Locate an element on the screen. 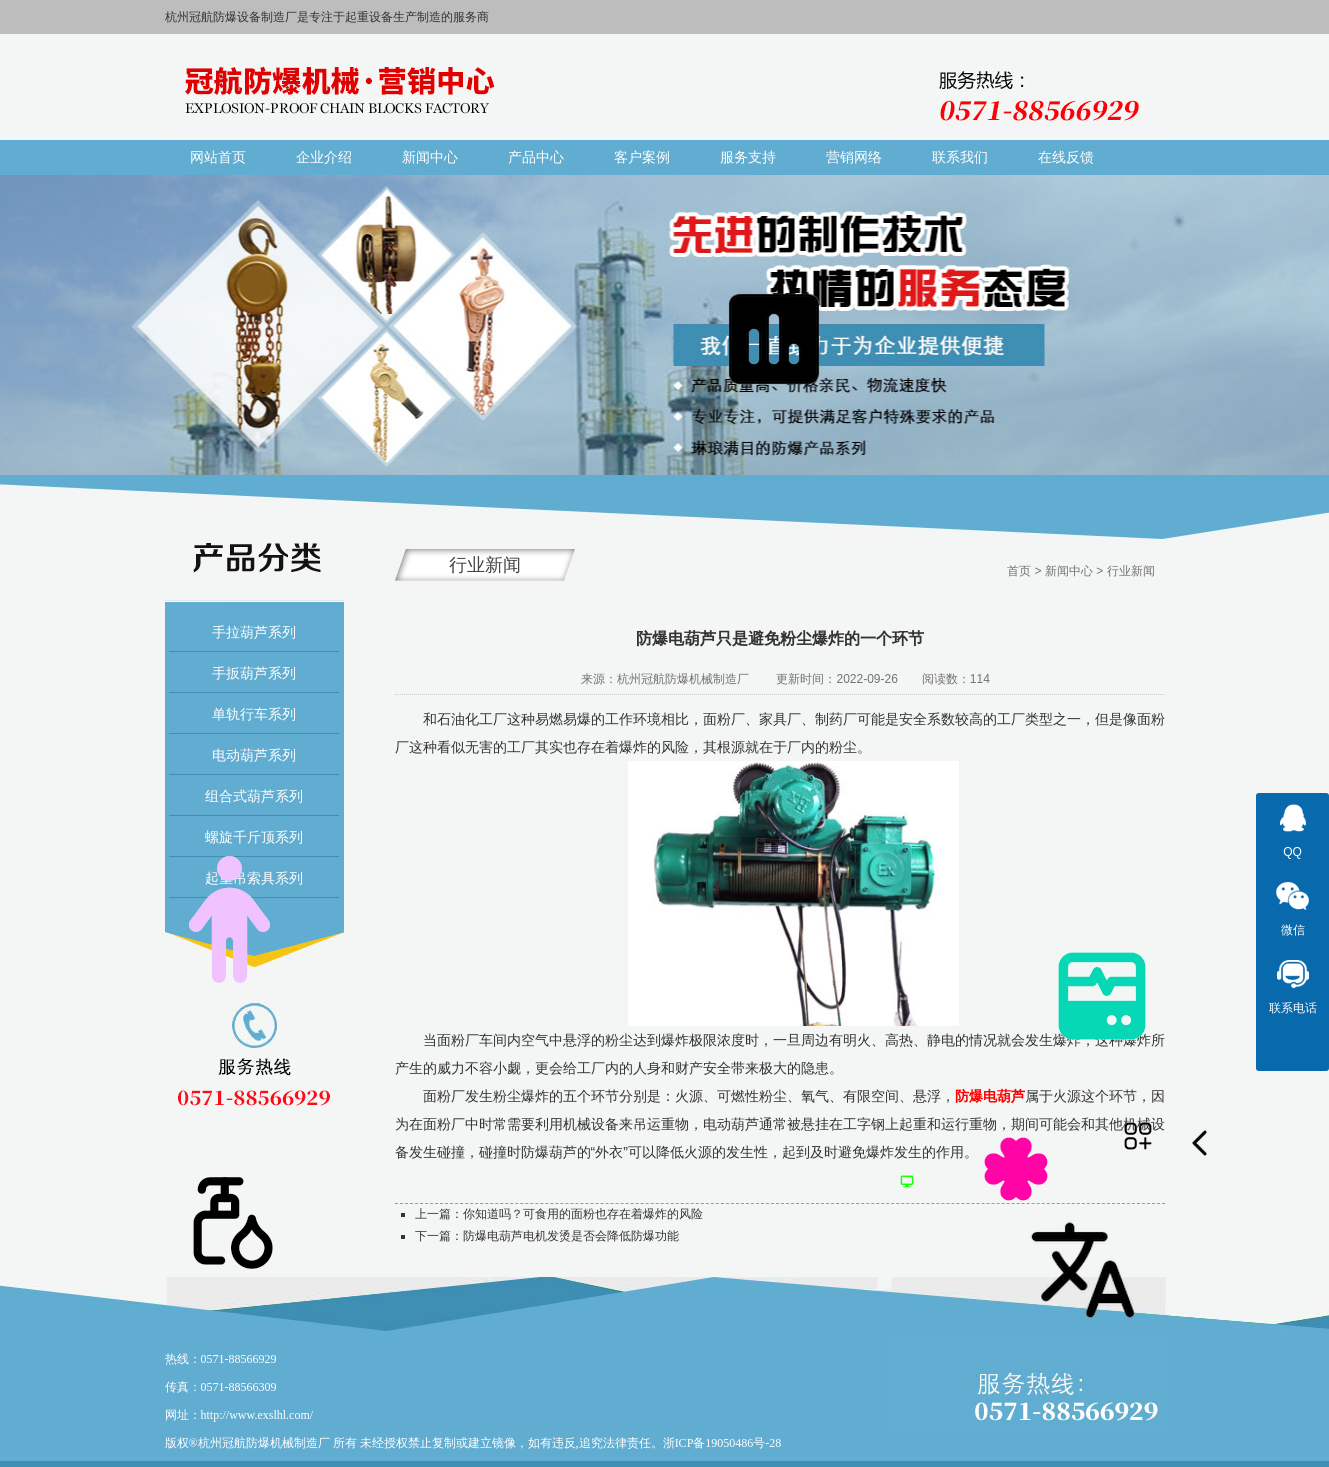  indicates male gender option is located at coordinates (229, 919).